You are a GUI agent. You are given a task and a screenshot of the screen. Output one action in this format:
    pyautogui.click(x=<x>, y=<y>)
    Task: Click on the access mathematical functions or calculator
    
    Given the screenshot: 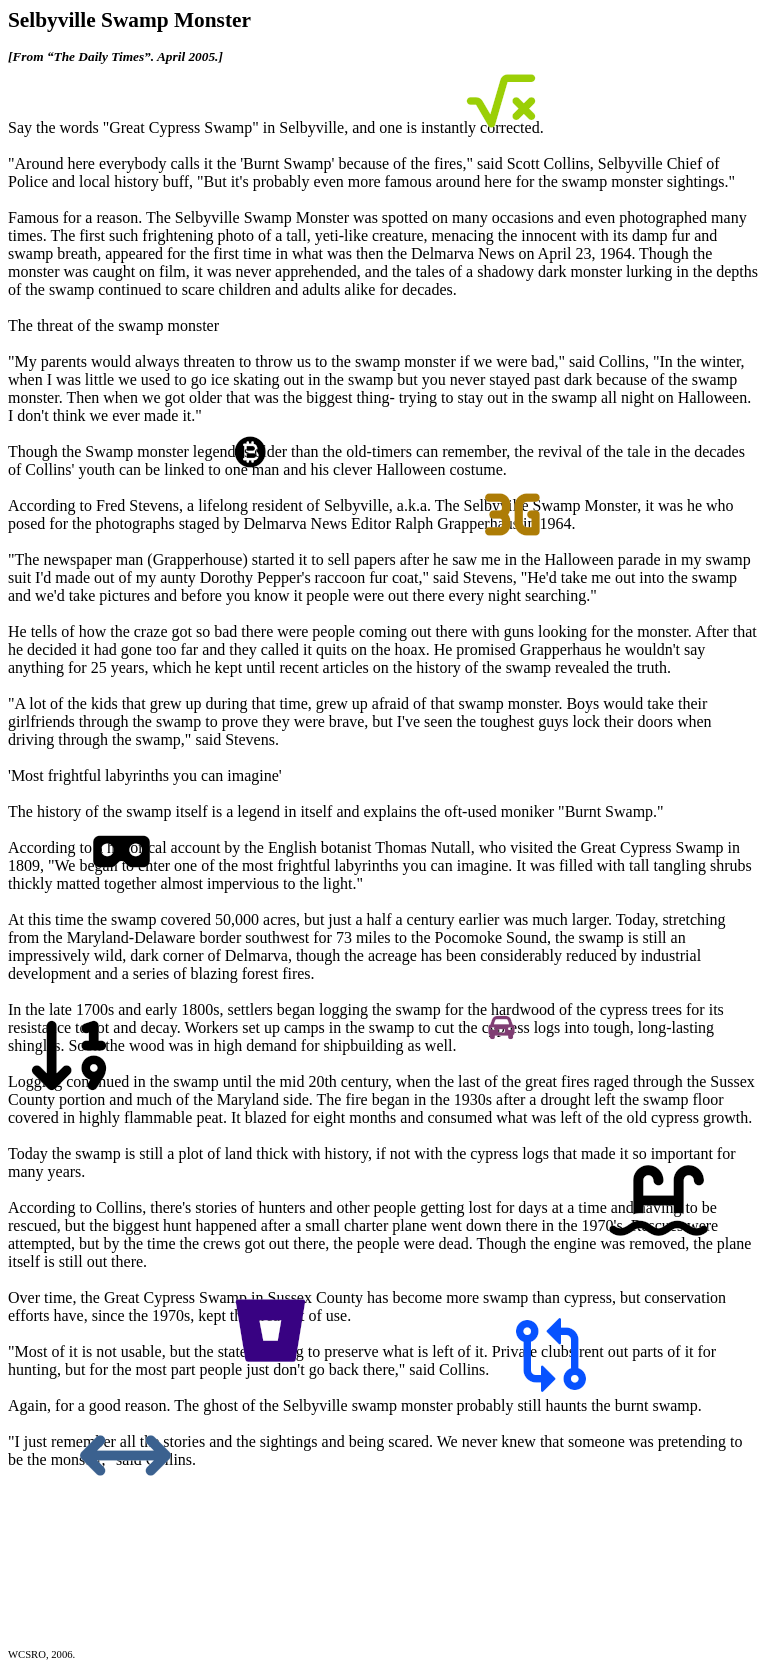 What is the action you would take?
    pyautogui.click(x=501, y=101)
    